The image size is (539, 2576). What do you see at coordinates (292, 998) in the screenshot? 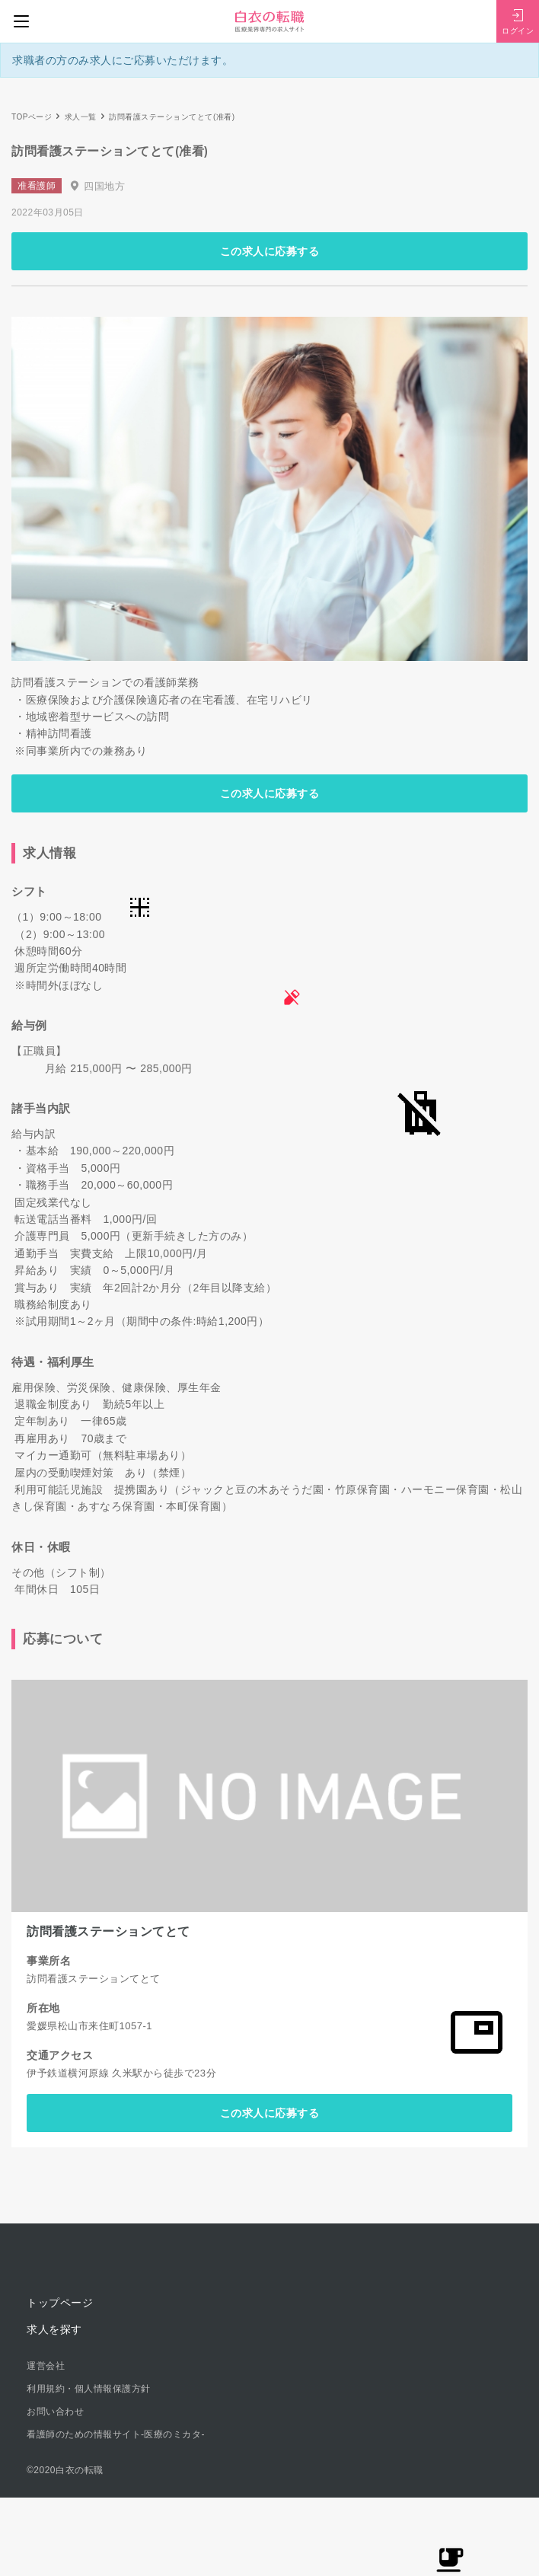
I see `editing is disabled or unavailable` at bounding box center [292, 998].